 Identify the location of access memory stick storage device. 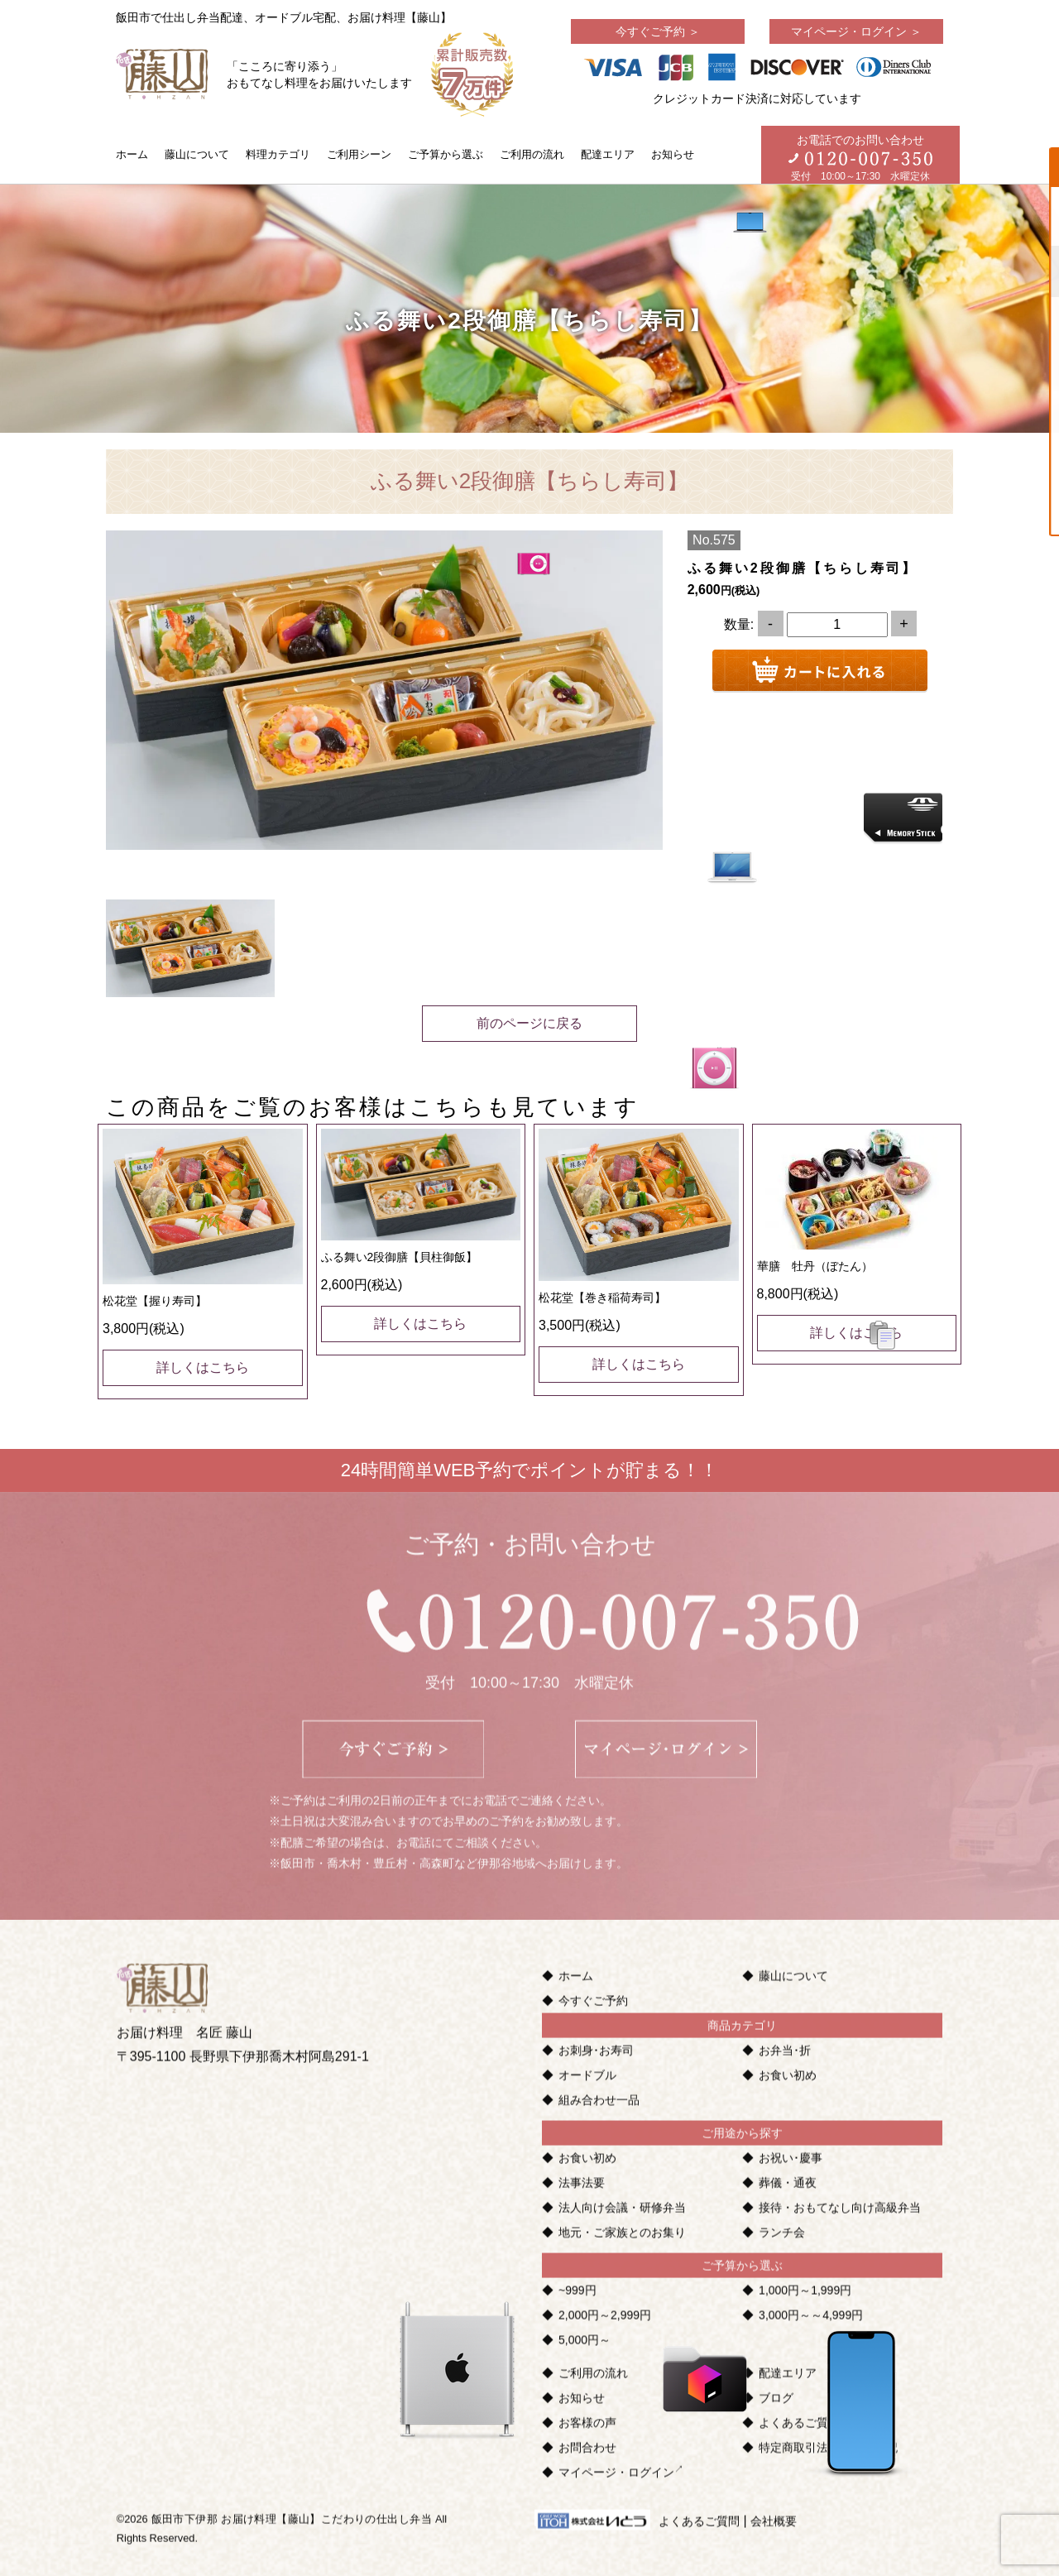
(903, 818).